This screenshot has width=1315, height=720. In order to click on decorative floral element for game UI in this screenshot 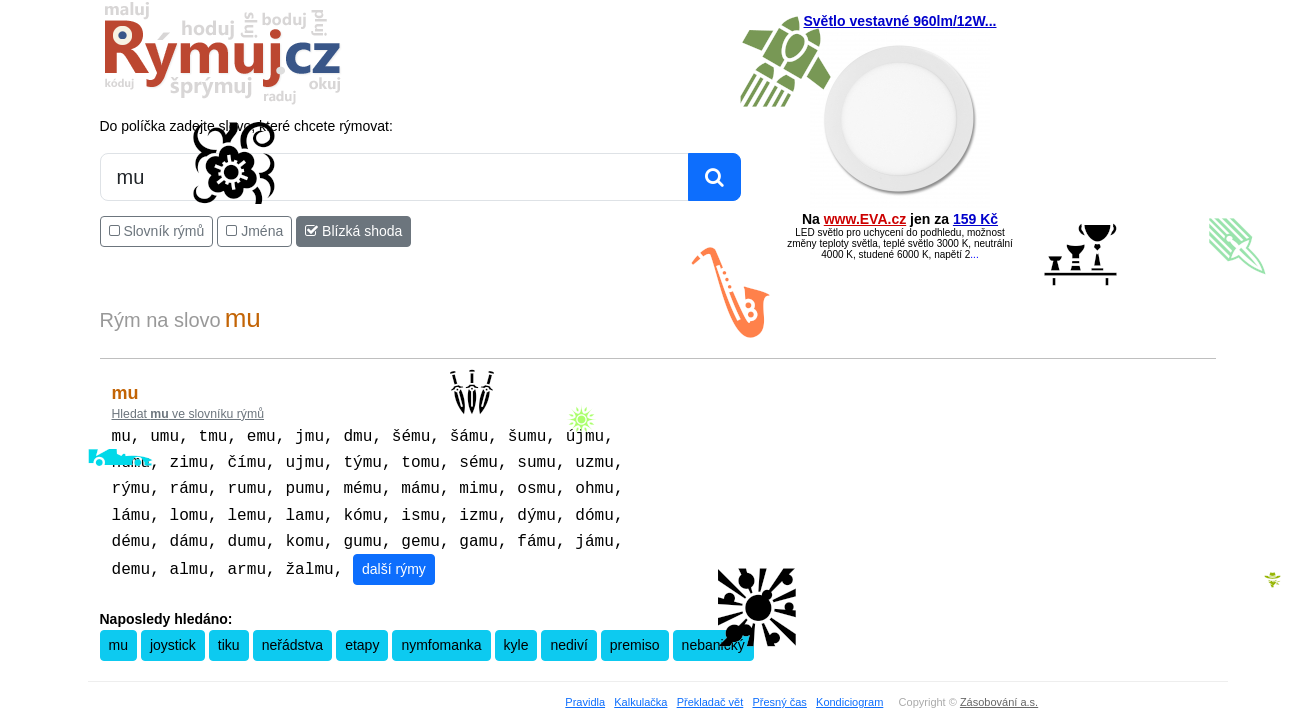, I will do `click(234, 163)`.